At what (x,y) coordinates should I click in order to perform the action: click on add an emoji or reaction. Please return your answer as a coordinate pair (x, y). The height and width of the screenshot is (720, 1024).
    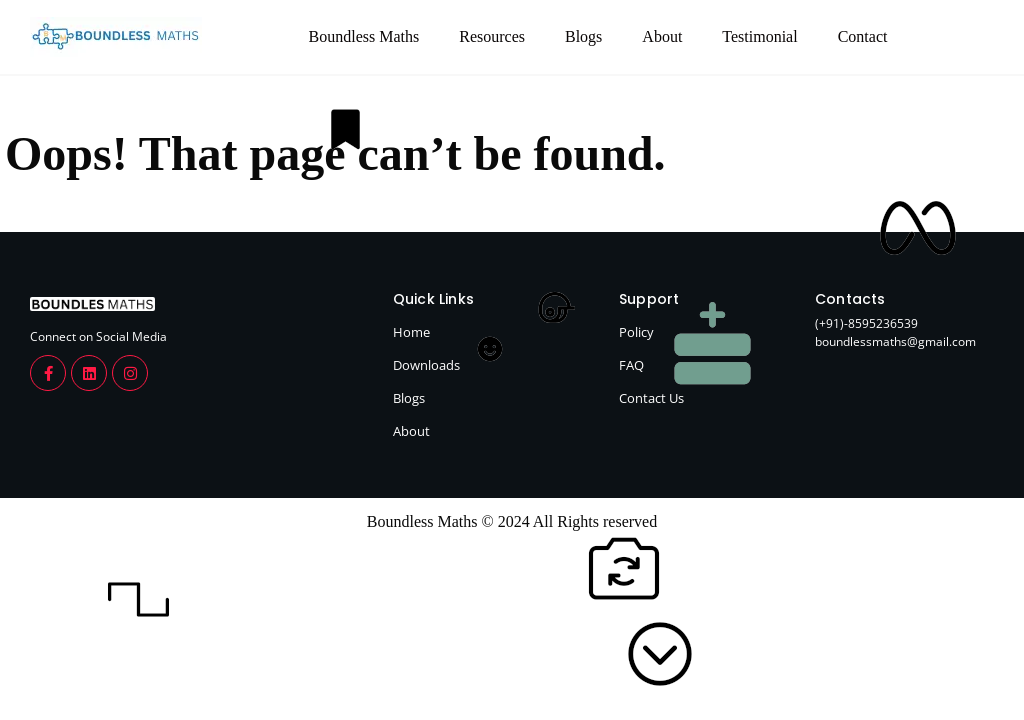
    Looking at the image, I should click on (490, 349).